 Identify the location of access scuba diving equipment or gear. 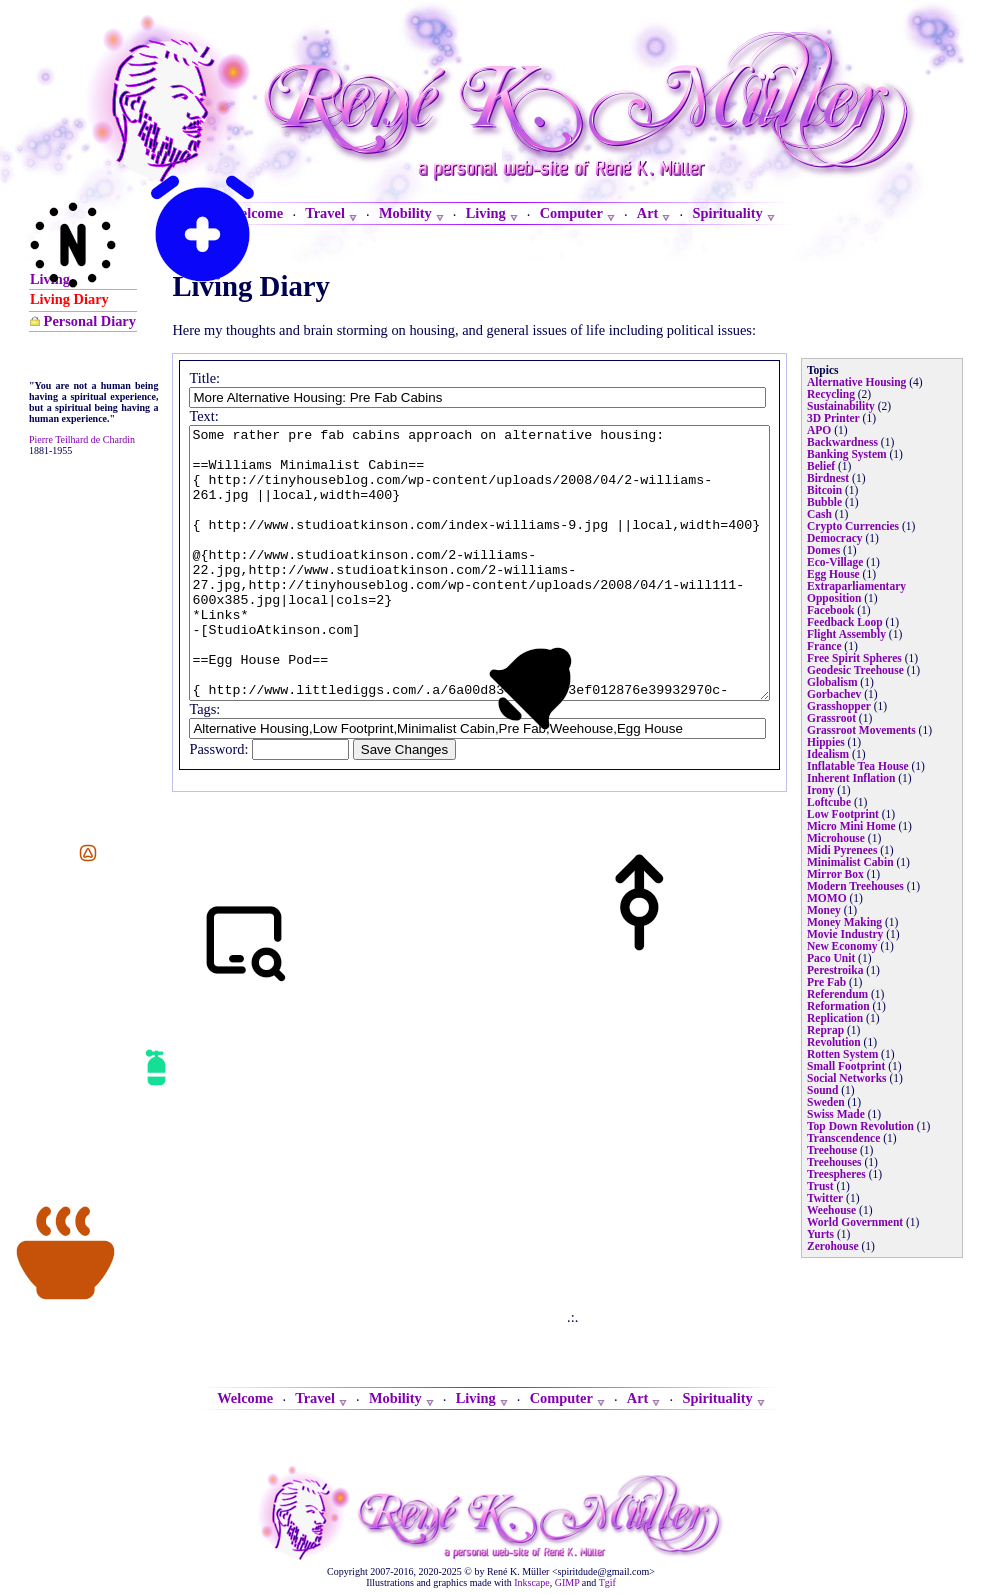
(156, 1067).